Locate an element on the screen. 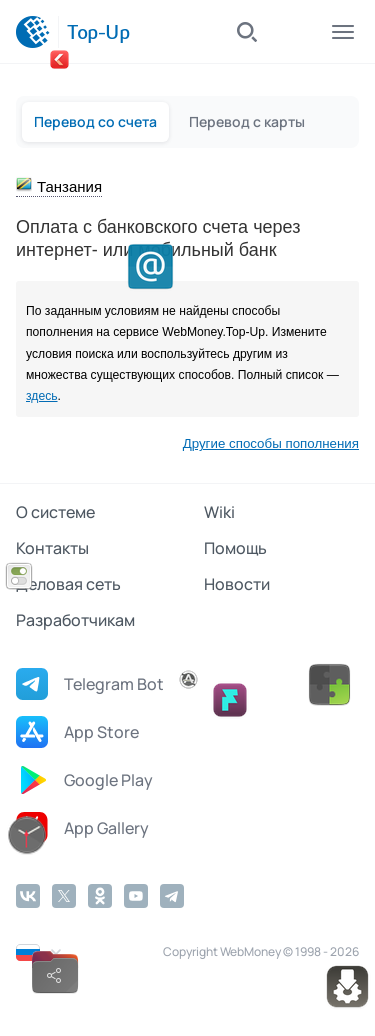 This screenshot has width=375, height=1036. open browser extensions manager is located at coordinates (329, 684).